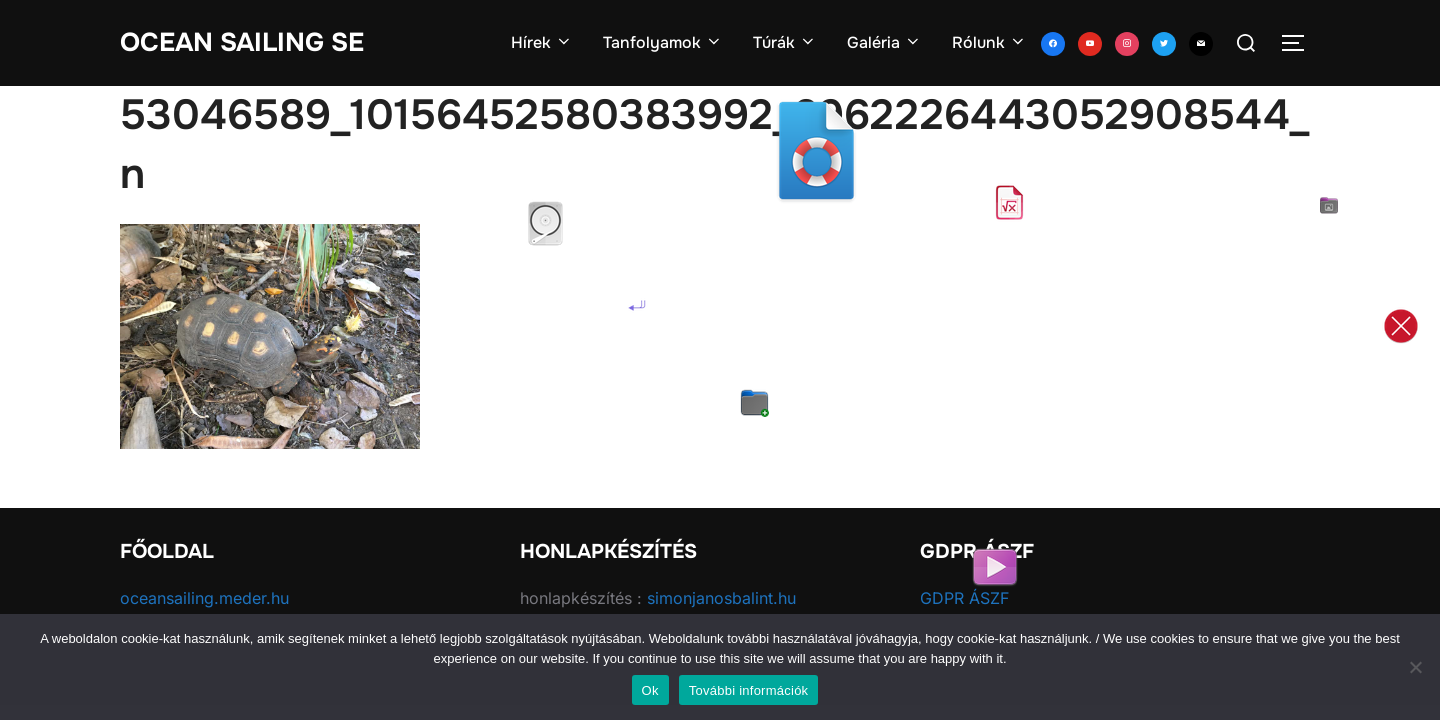  Describe the element at coordinates (545, 223) in the screenshot. I see `open disk management utility` at that location.